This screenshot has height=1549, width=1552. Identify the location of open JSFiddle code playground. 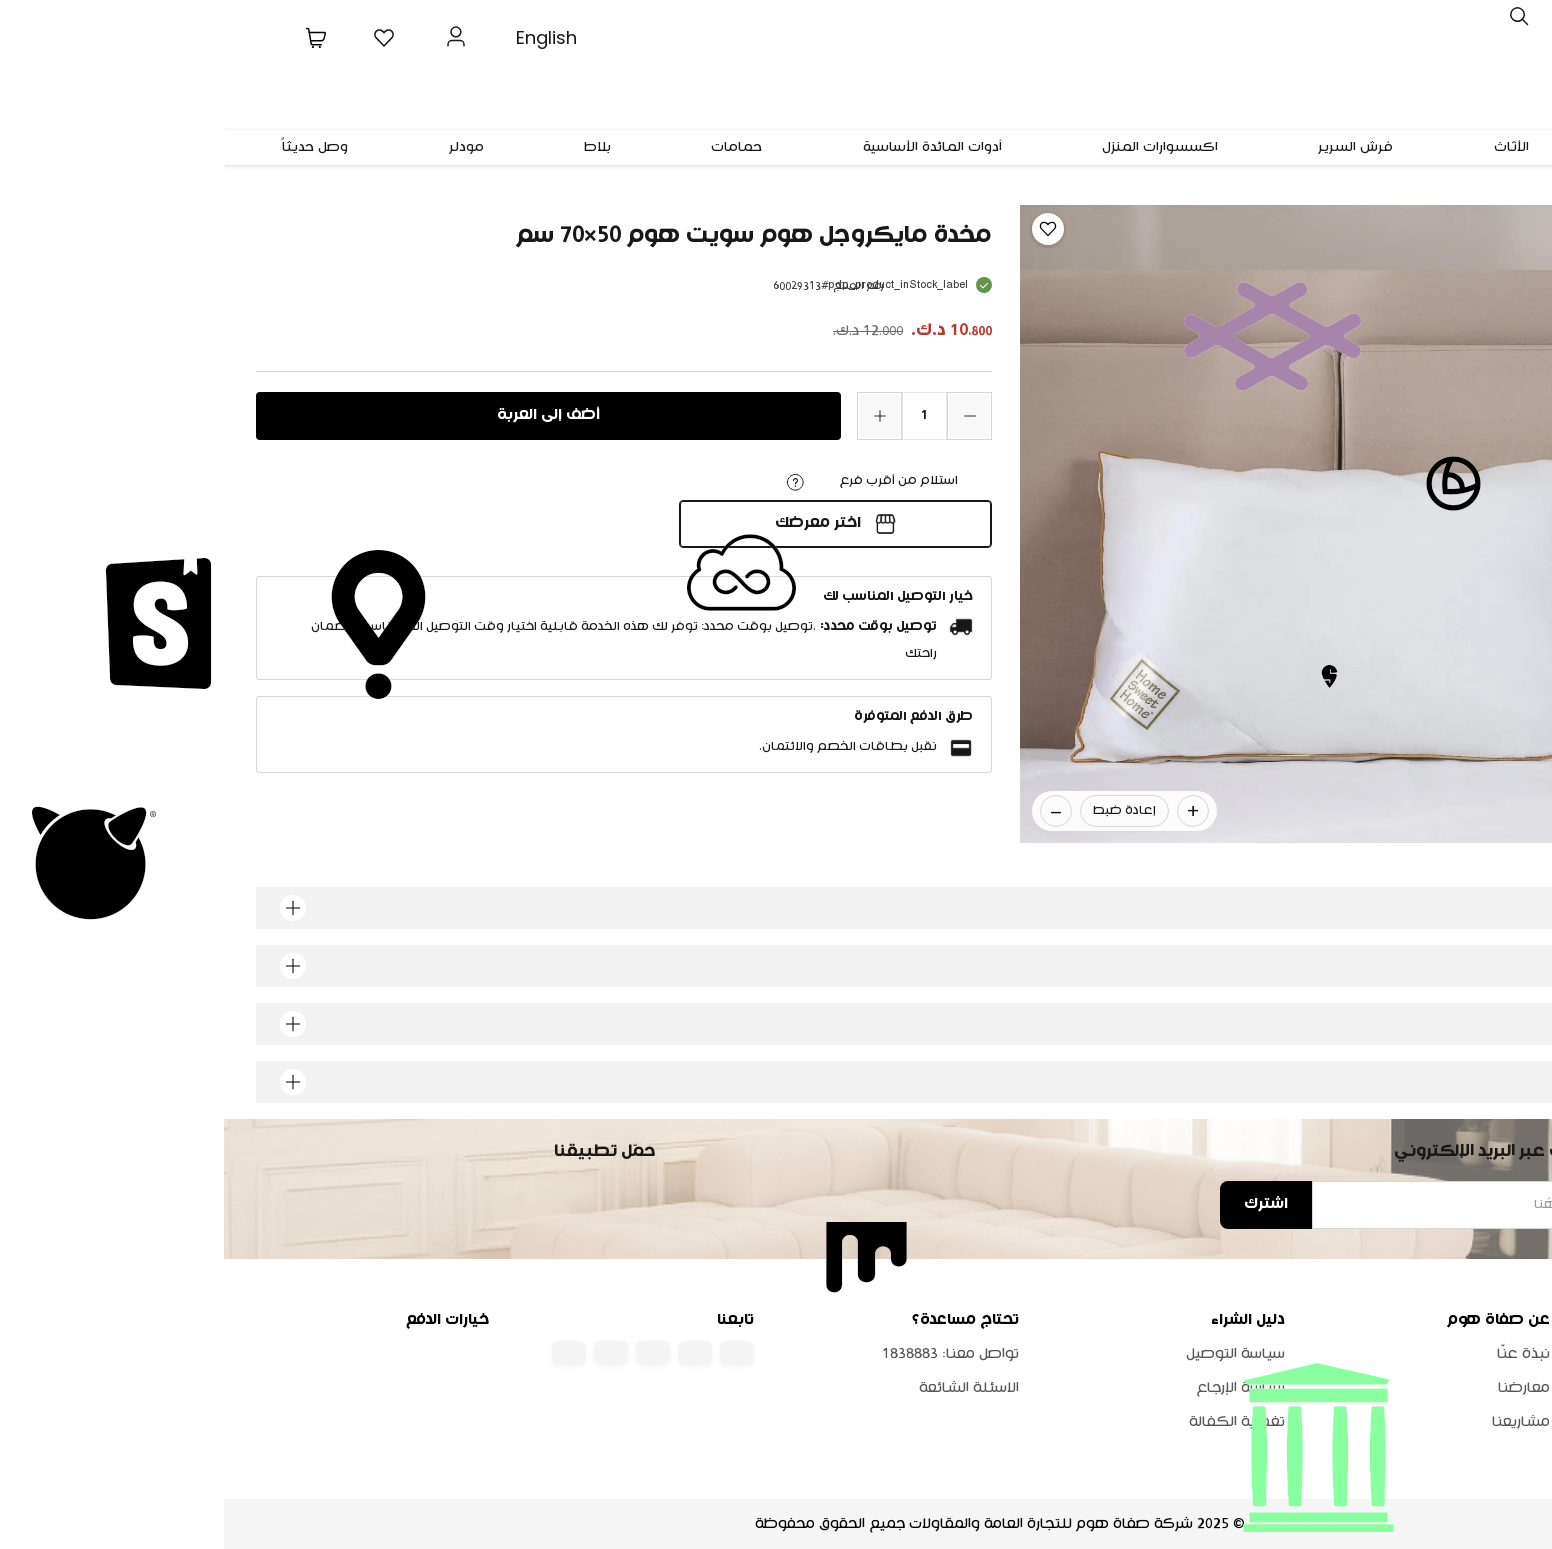
(741, 572).